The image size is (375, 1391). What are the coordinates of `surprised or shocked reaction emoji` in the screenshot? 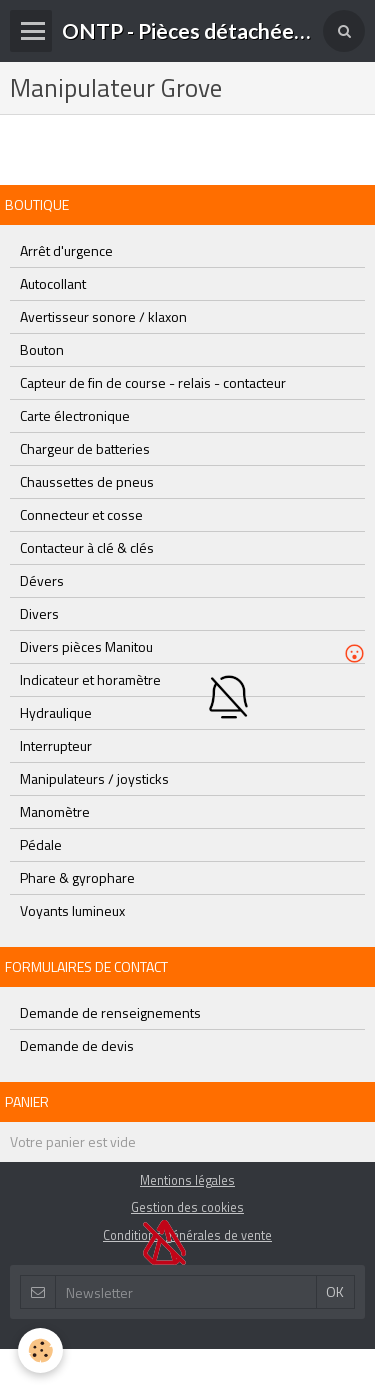 It's located at (354, 653).